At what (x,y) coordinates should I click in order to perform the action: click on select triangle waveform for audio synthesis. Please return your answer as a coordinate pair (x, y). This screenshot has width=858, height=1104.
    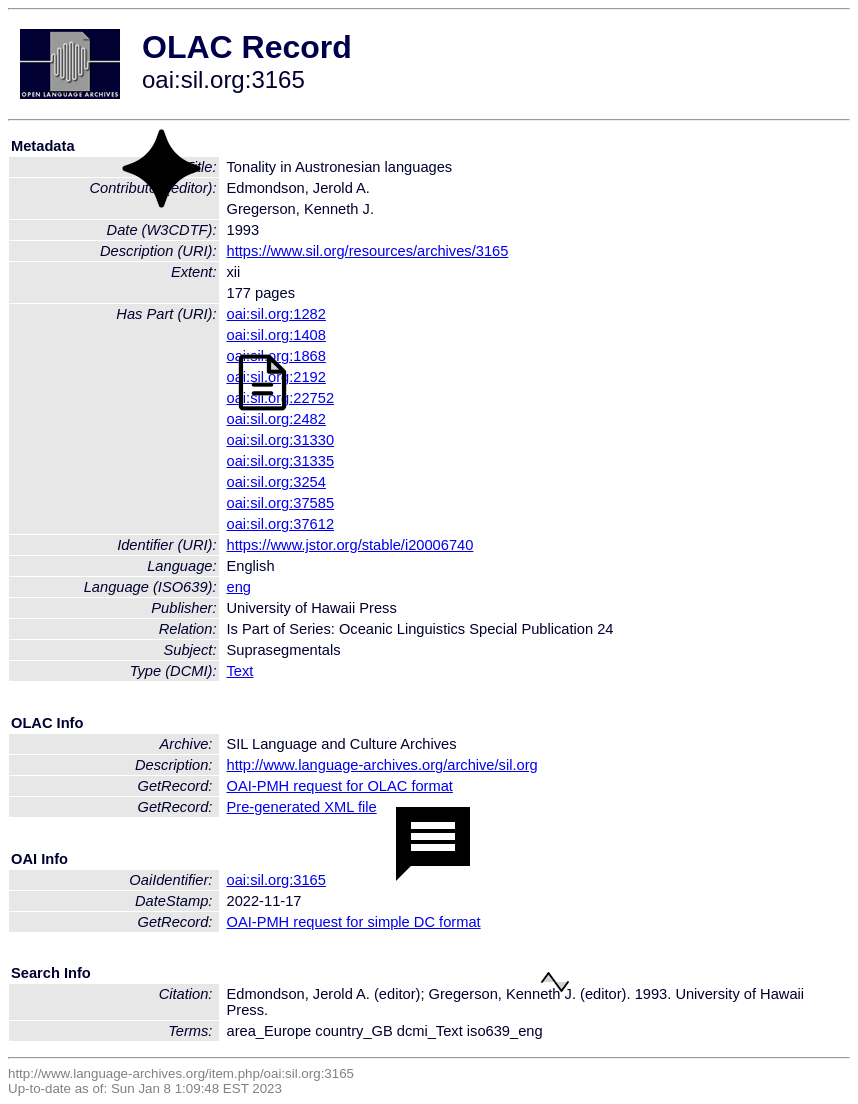
    Looking at the image, I should click on (555, 982).